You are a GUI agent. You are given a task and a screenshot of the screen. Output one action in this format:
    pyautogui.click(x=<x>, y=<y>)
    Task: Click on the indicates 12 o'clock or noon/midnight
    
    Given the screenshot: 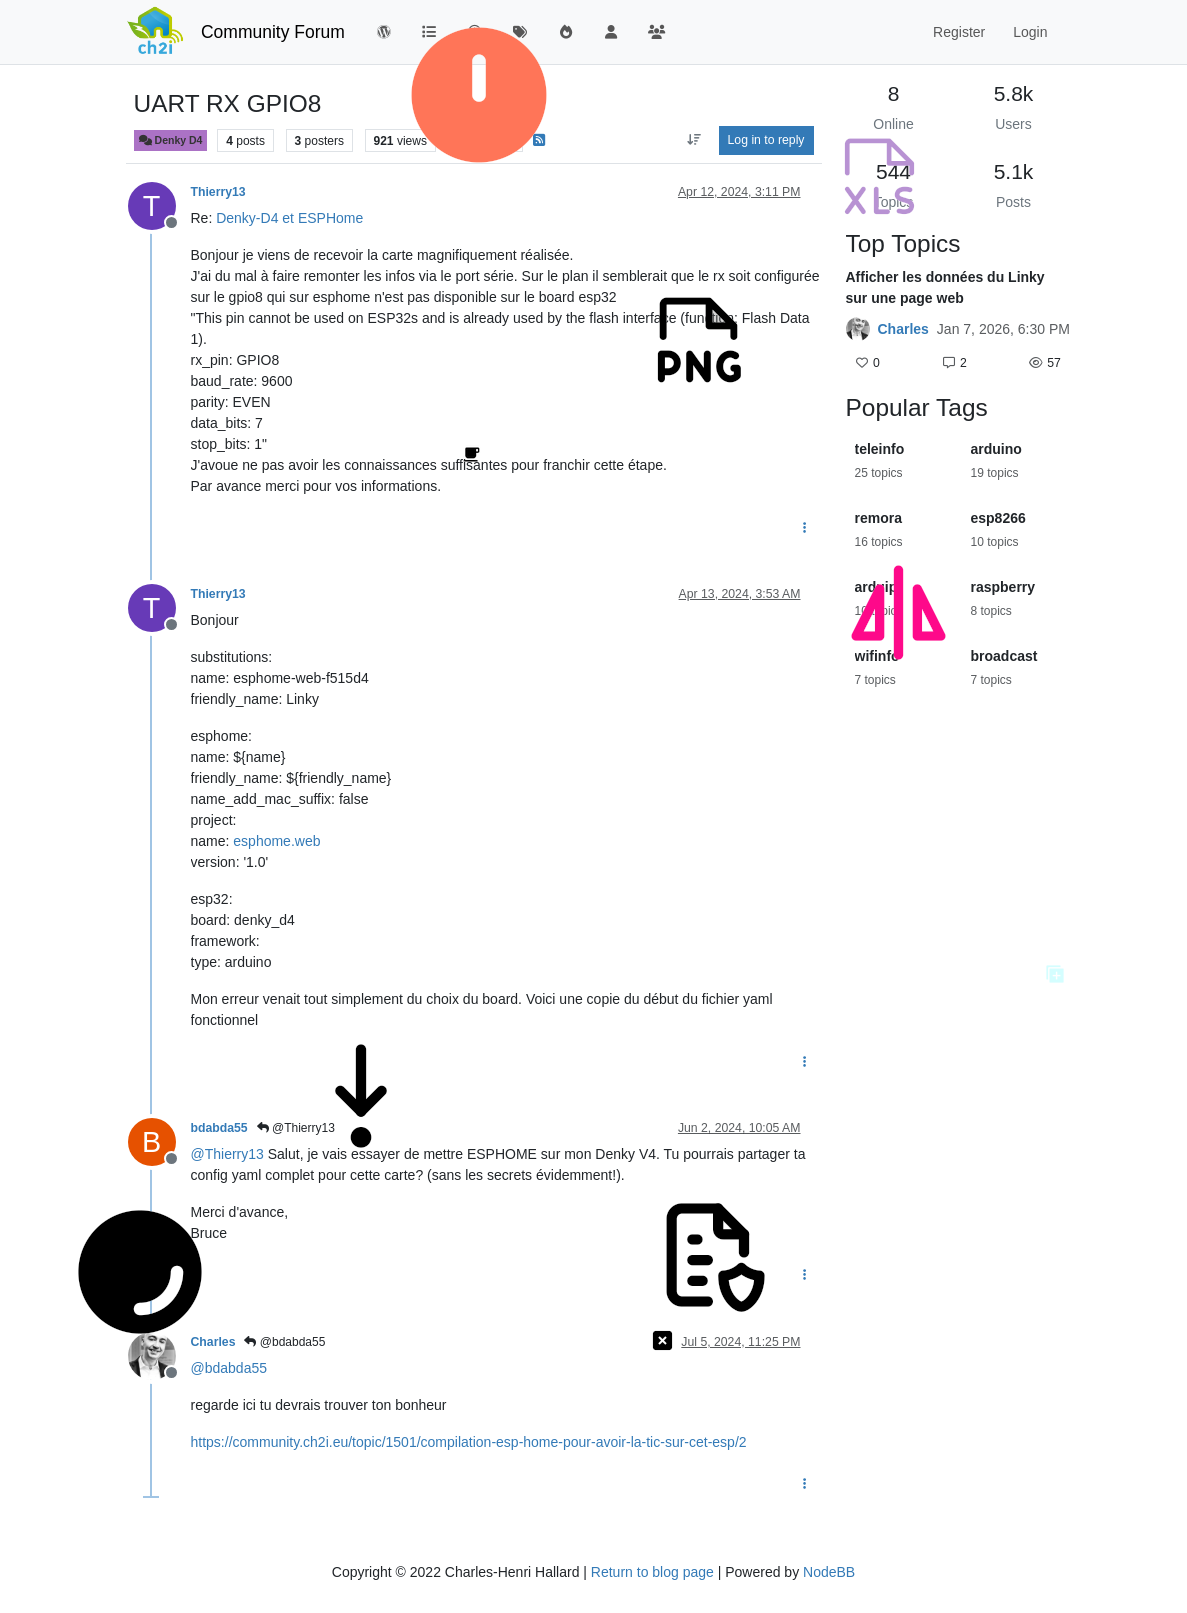 What is the action you would take?
    pyautogui.click(x=479, y=95)
    